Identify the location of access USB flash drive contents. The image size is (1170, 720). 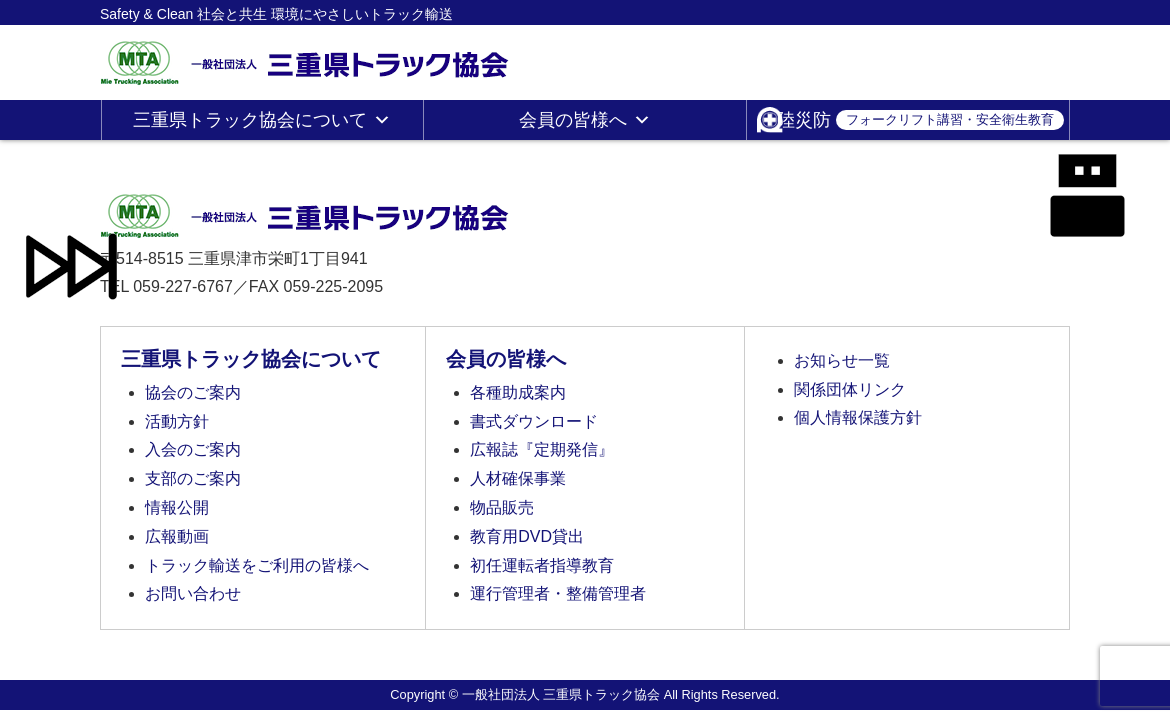
(1087, 195).